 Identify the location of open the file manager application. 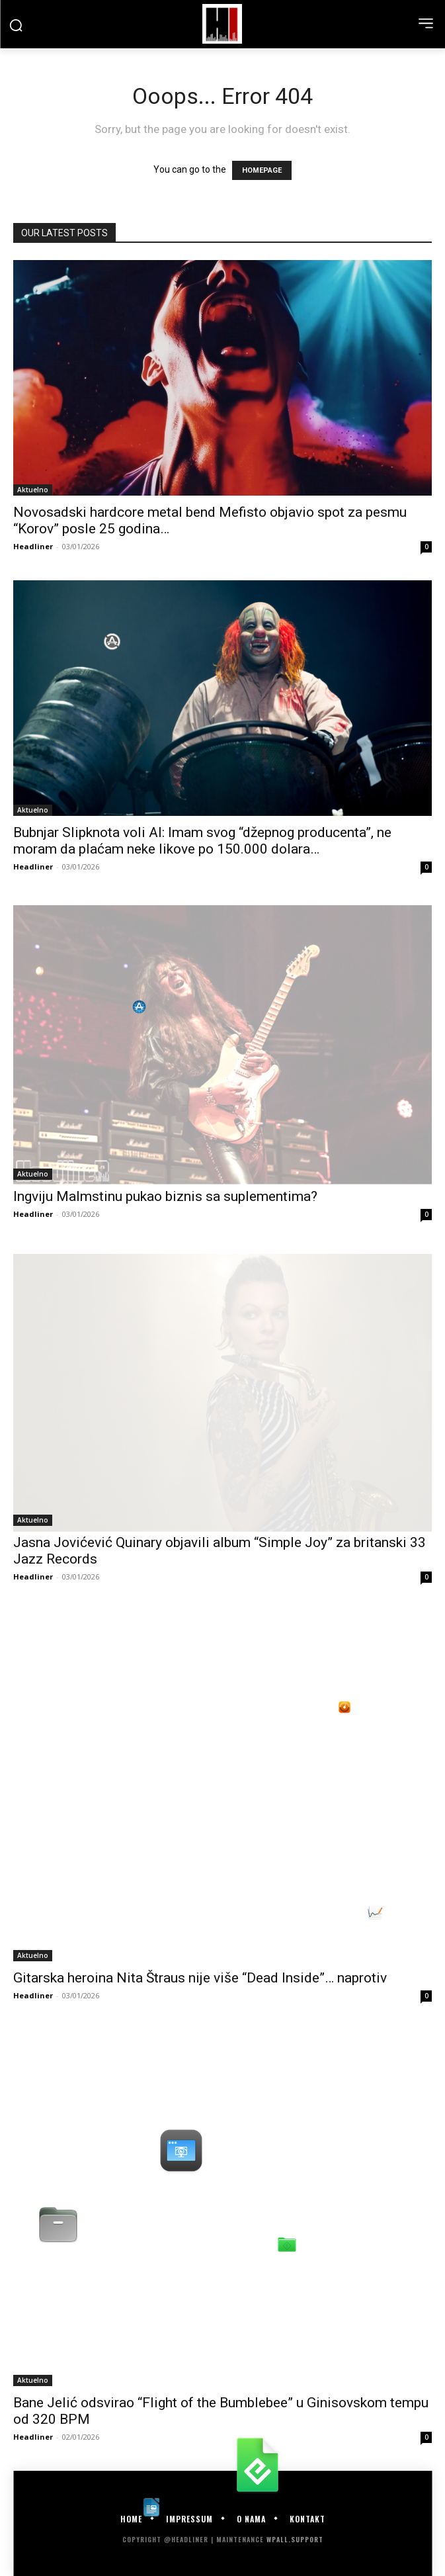
(58, 2225).